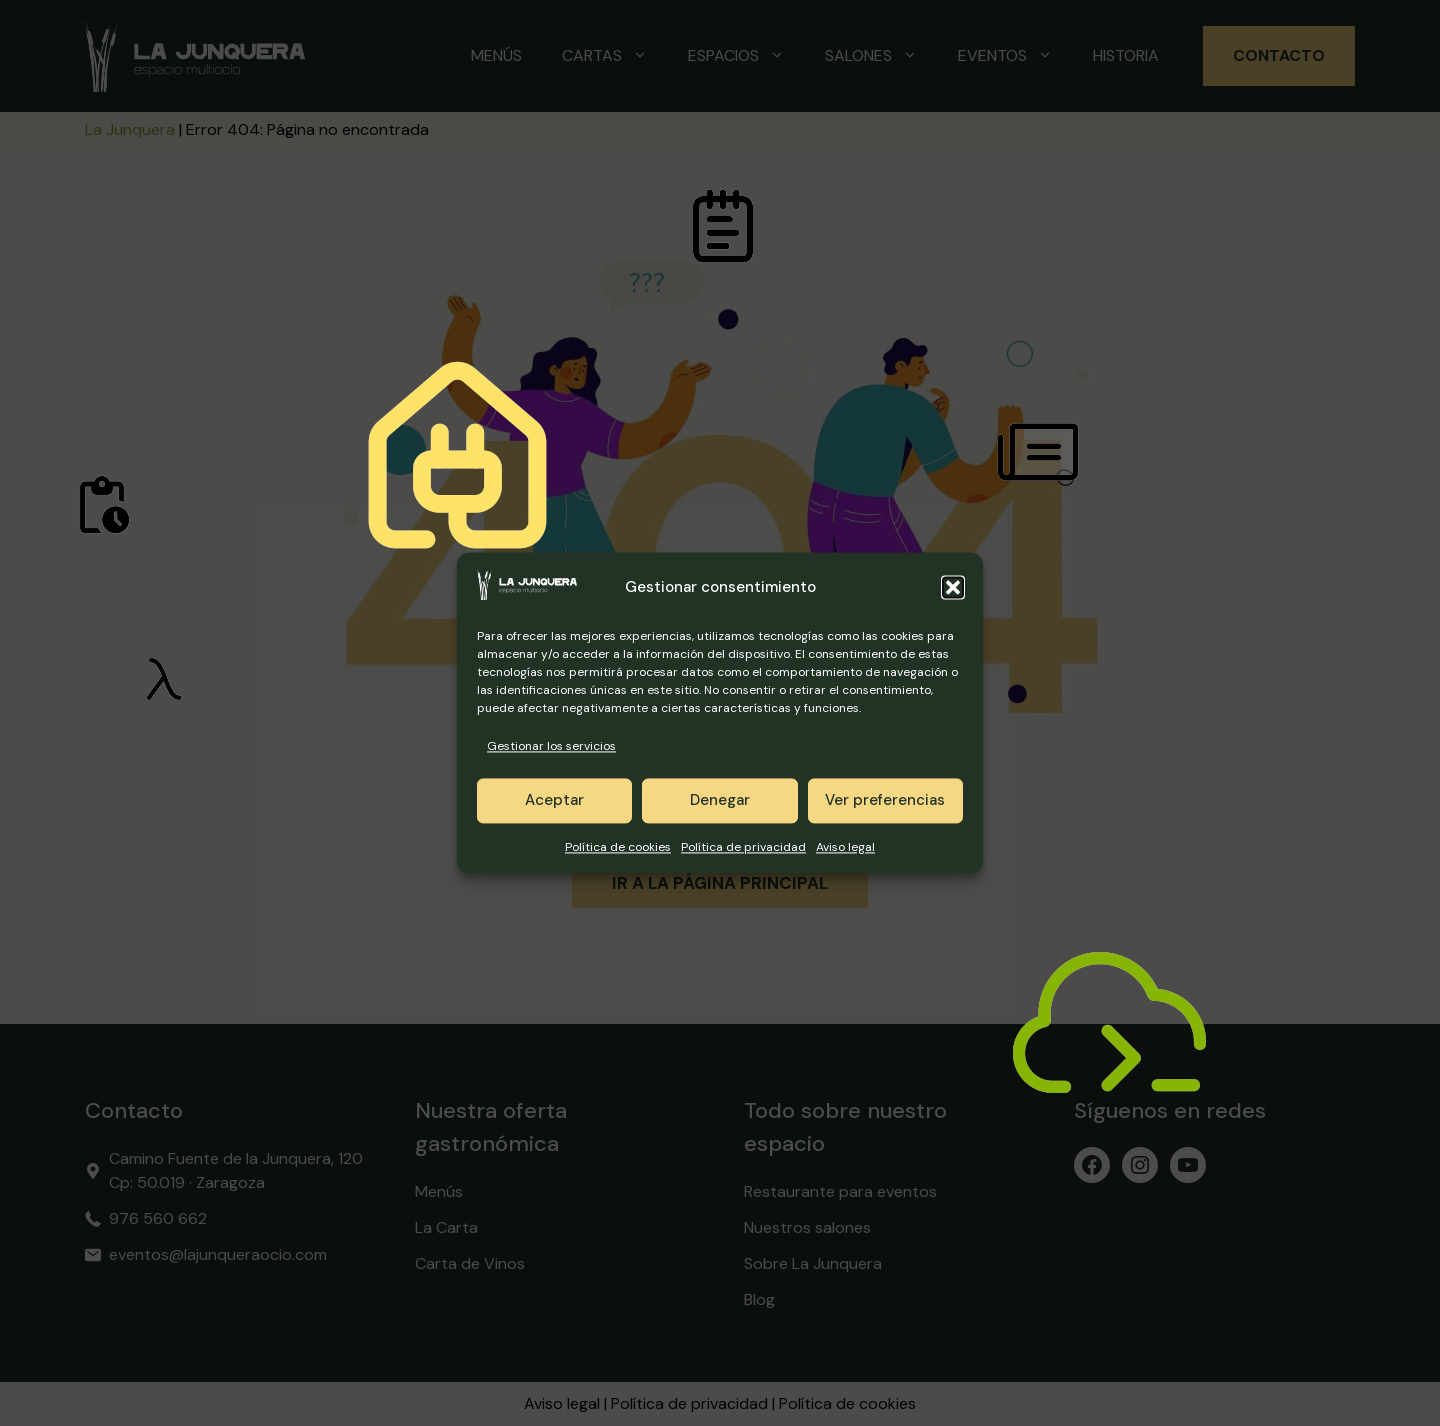 Image resolution: width=1440 pixels, height=1426 pixels. Describe the element at coordinates (457, 459) in the screenshot. I see `access smart home power settings` at that location.